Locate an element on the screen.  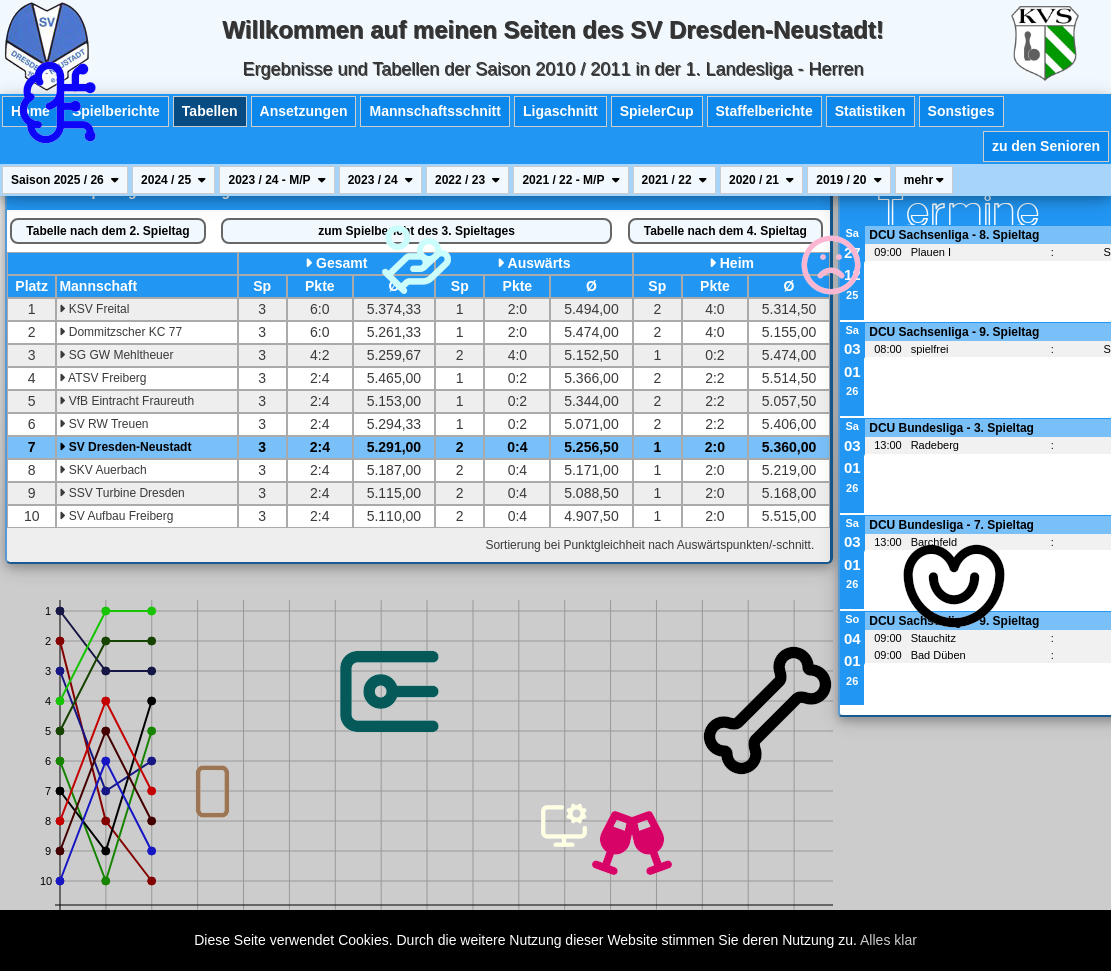
open badoo dating app is located at coordinates (954, 586).